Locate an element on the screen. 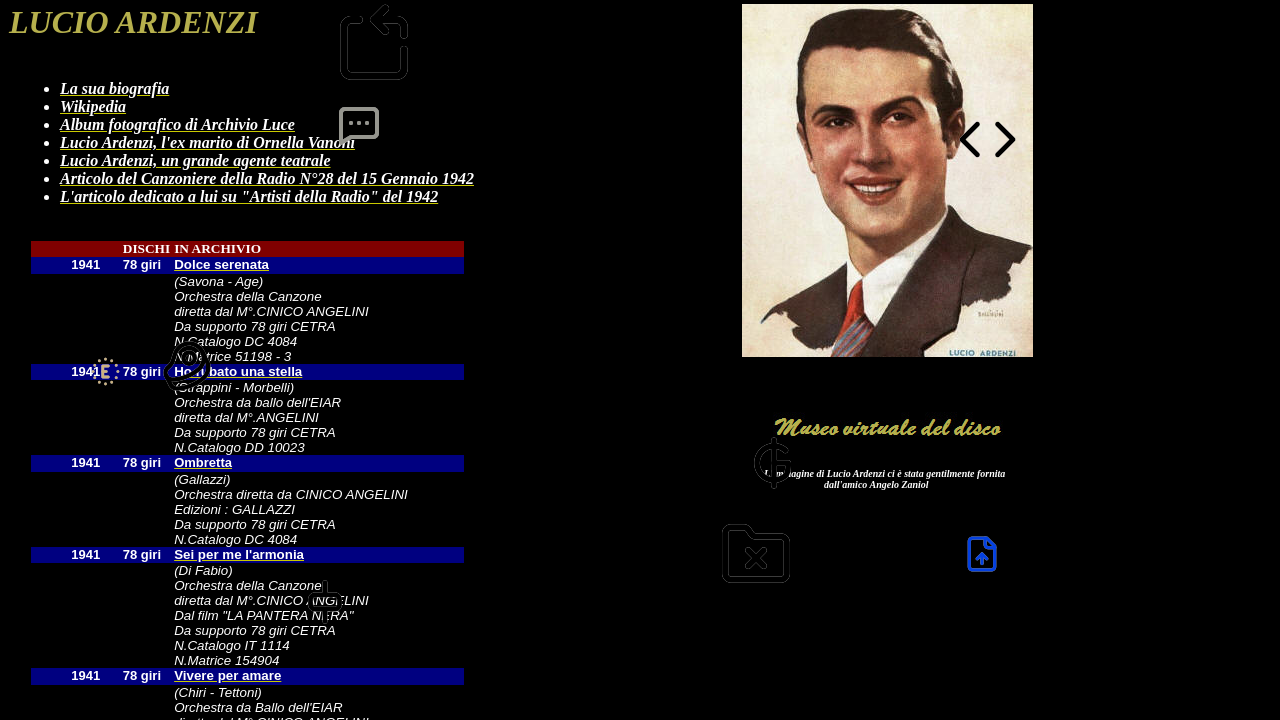 This screenshot has width=1280, height=720. indicates paraguayan guaraní currency is located at coordinates (774, 463).